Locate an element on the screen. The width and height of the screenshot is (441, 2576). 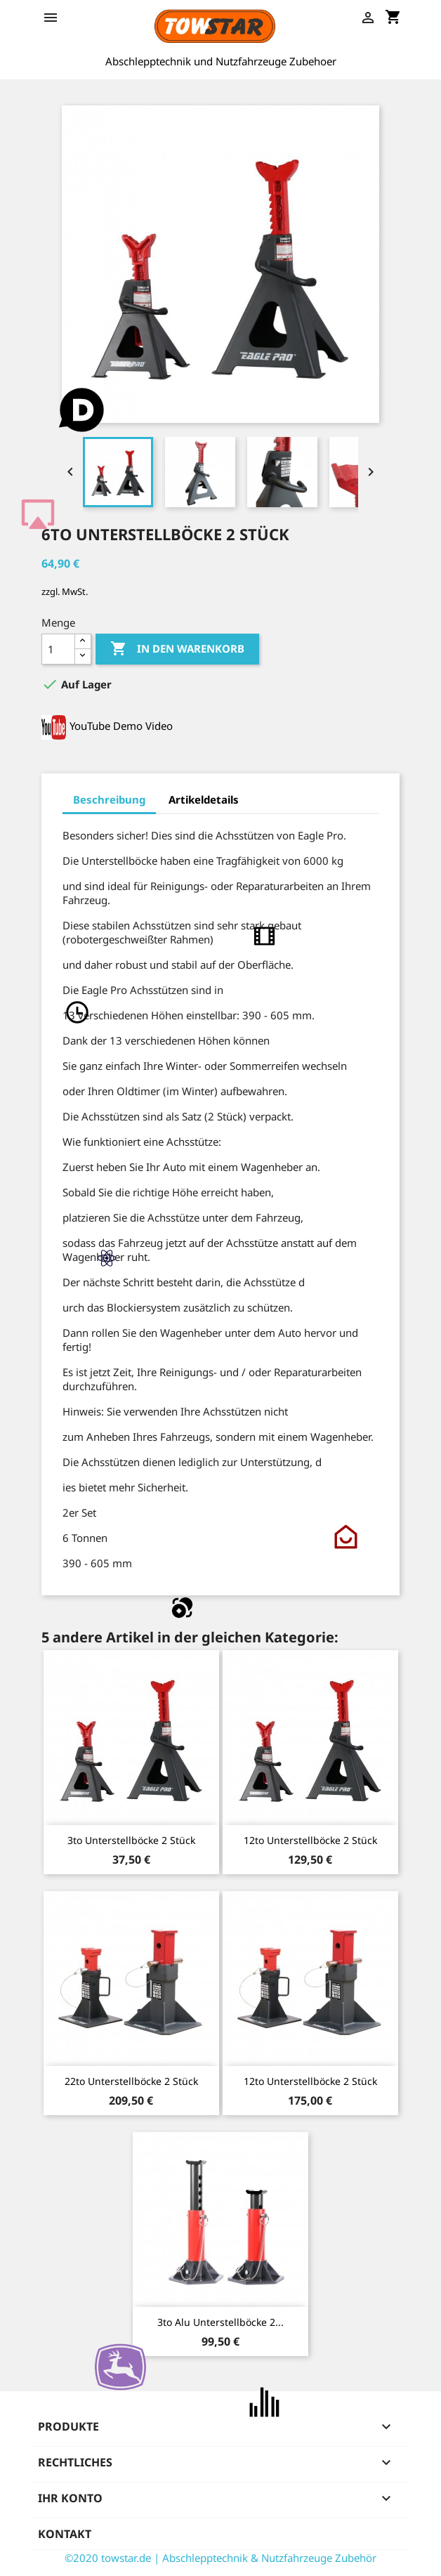
swap or exchange cryptocurrency tokens is located at coordinates (182, 1607).